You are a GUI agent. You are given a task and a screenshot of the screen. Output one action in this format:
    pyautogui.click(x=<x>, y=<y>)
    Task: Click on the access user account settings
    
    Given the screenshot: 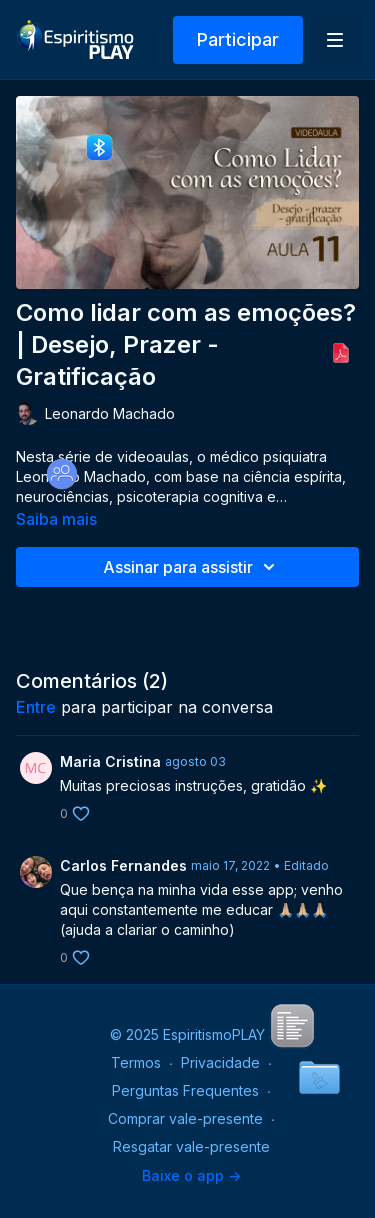 What is the action you would take?
    pyautogui.click(x=62, y=474)
    